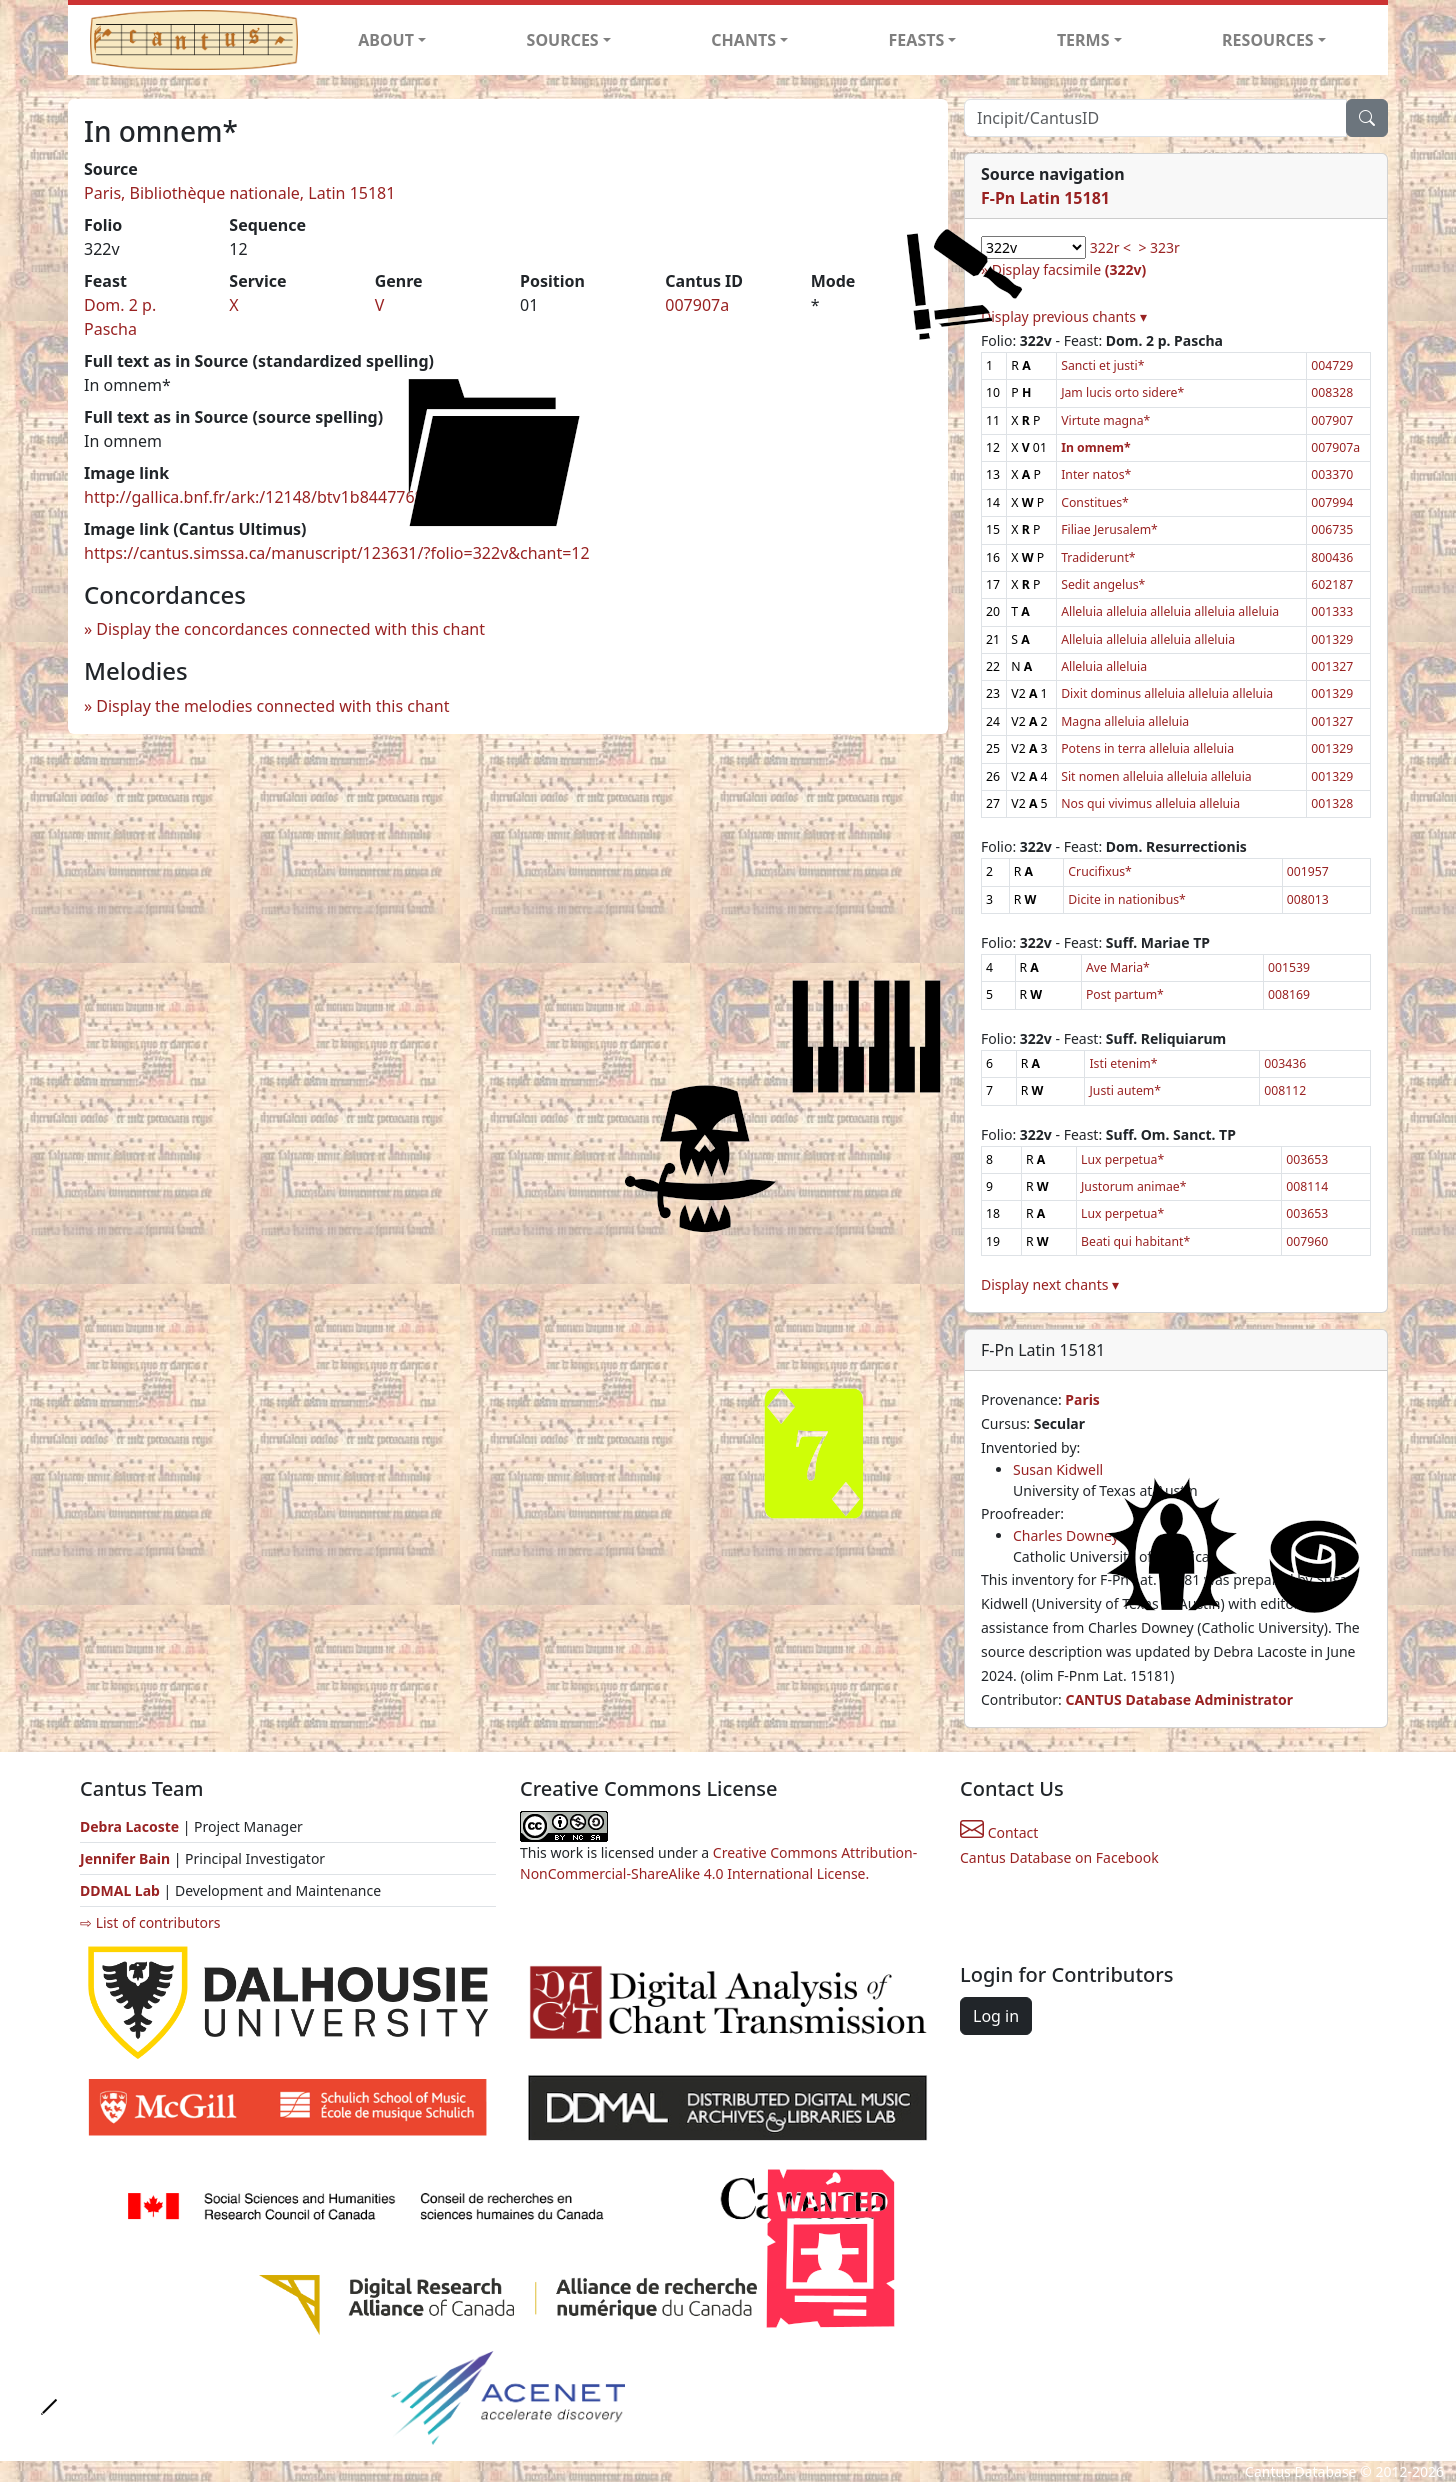 This screenshot has width=1456, height=2482. I want to click on place a straight pipe segment, so click(49, 2407).